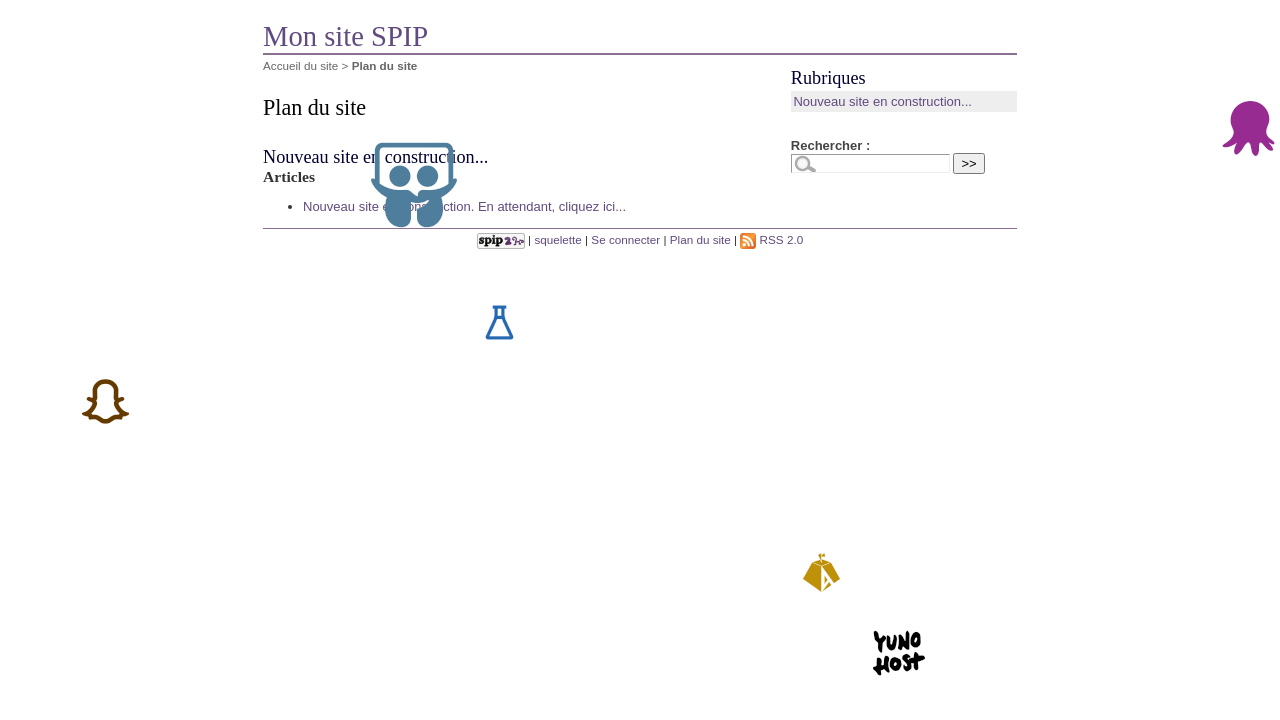 The height and width of the screenshot is (720, 1280). I want to click on asahi linux project logo, so click(821, 572).